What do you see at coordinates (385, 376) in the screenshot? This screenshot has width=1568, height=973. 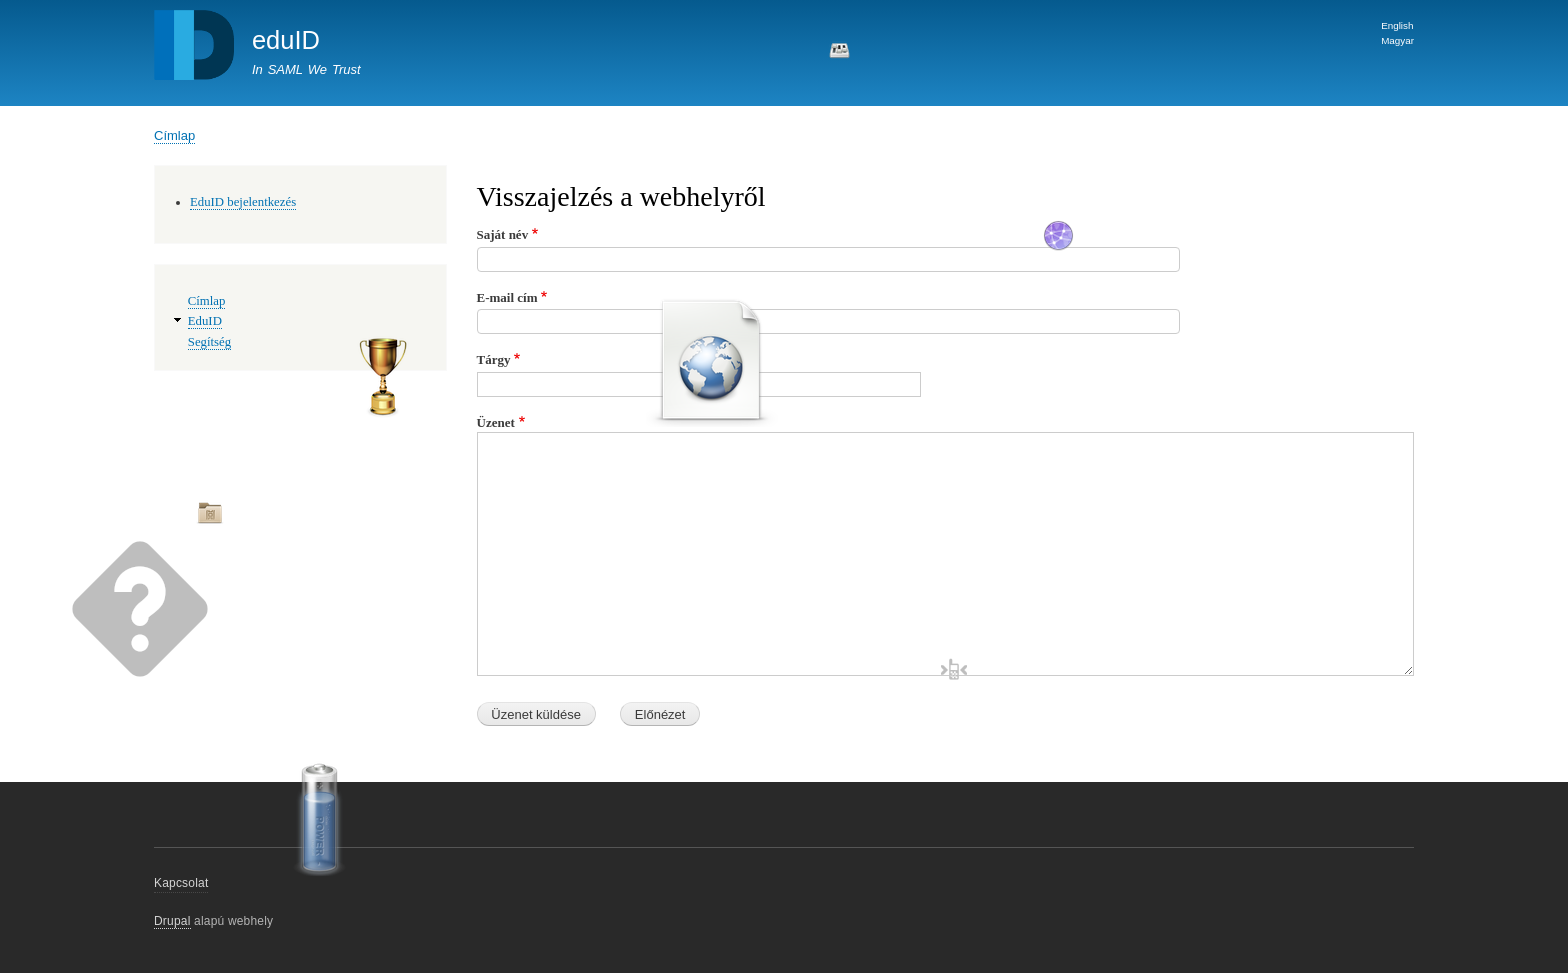 I see `indicates third place or bronze-tier achievement` at bounding box center [385, 376].